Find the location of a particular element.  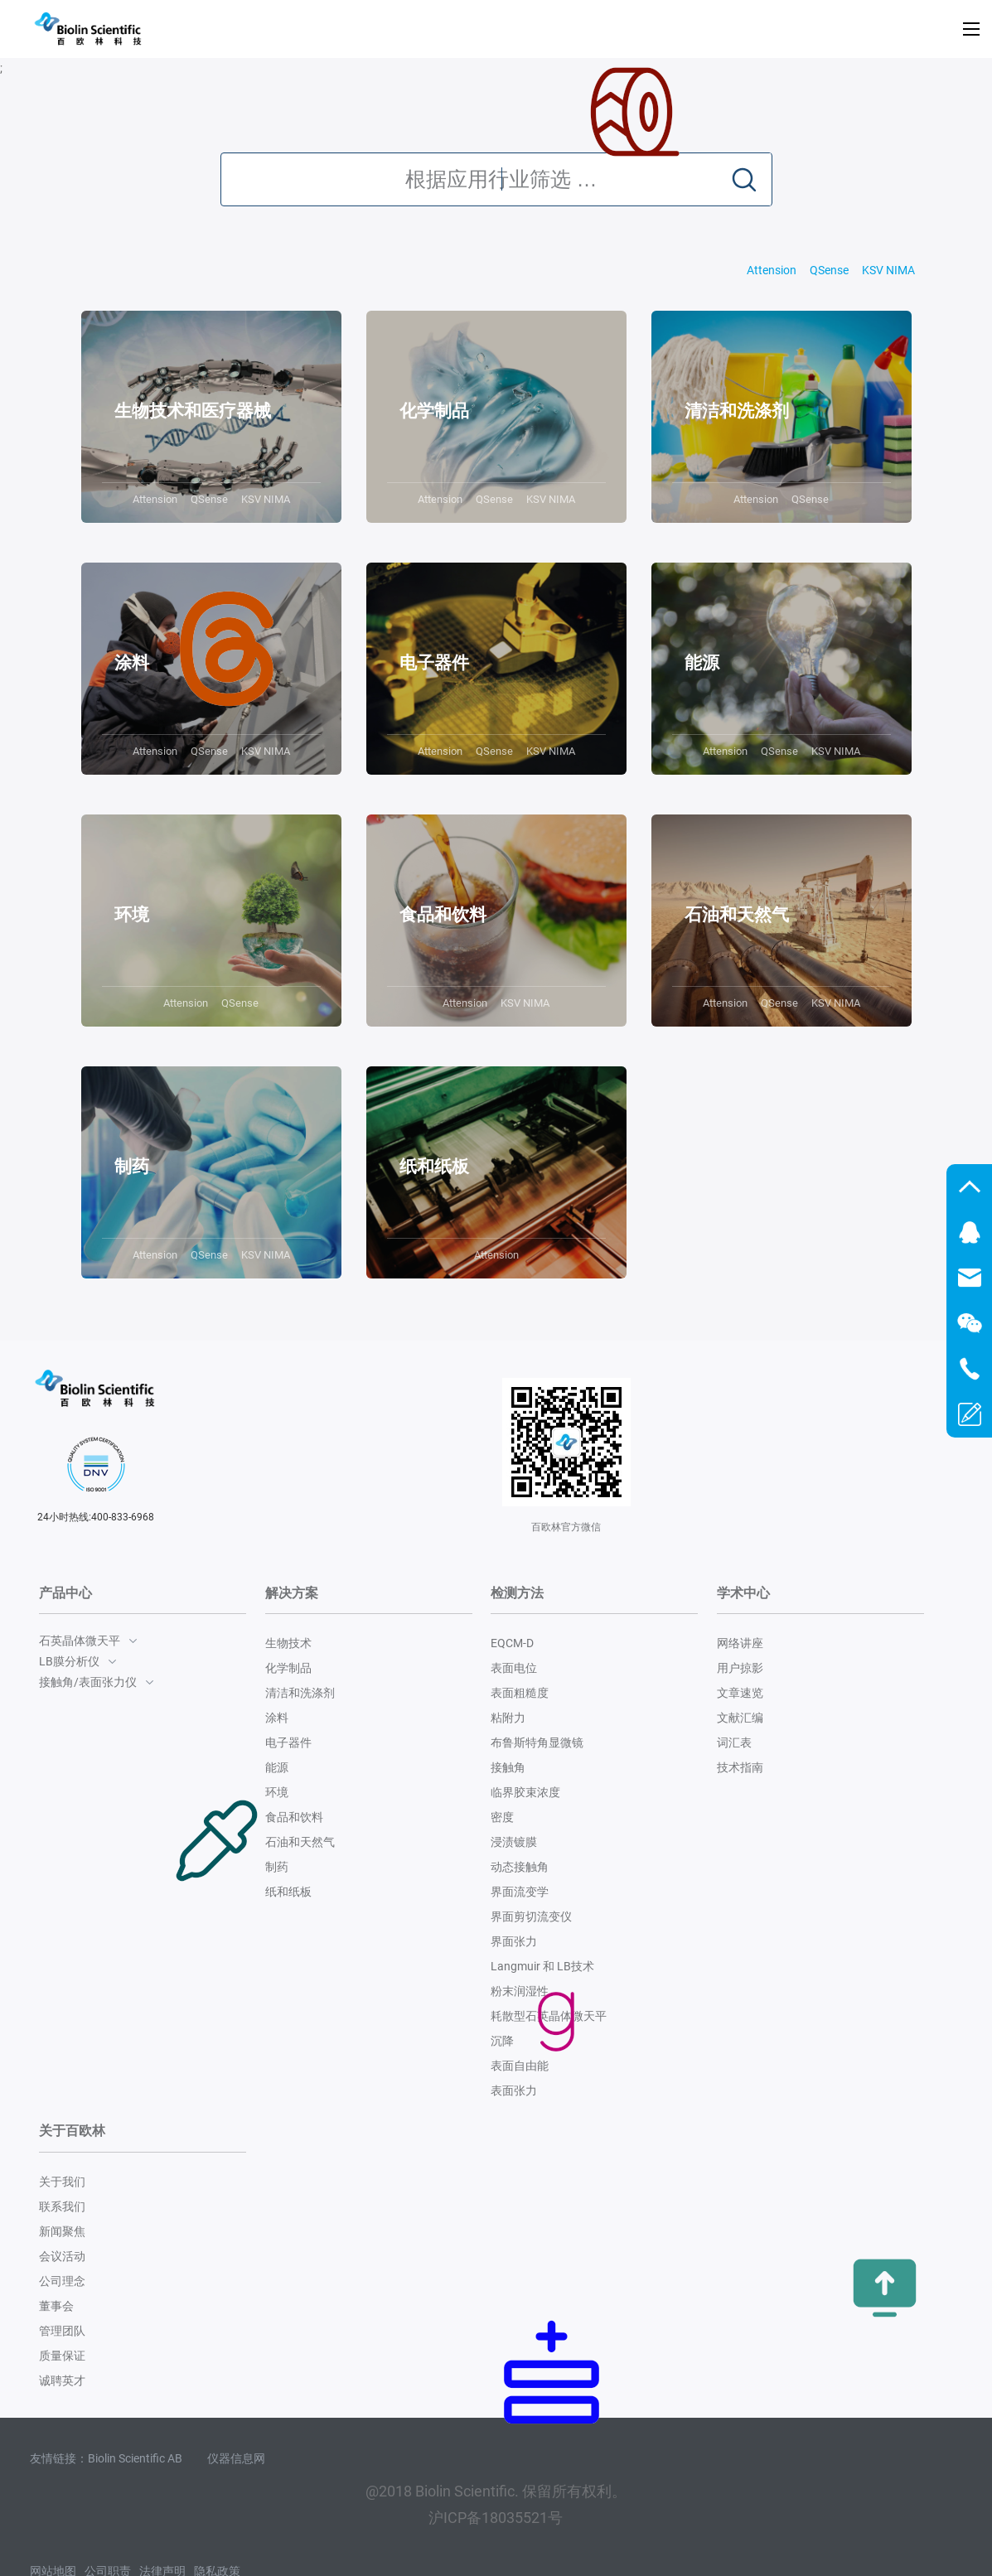

upload file to display or screen is located at coordinates (884, 2285).